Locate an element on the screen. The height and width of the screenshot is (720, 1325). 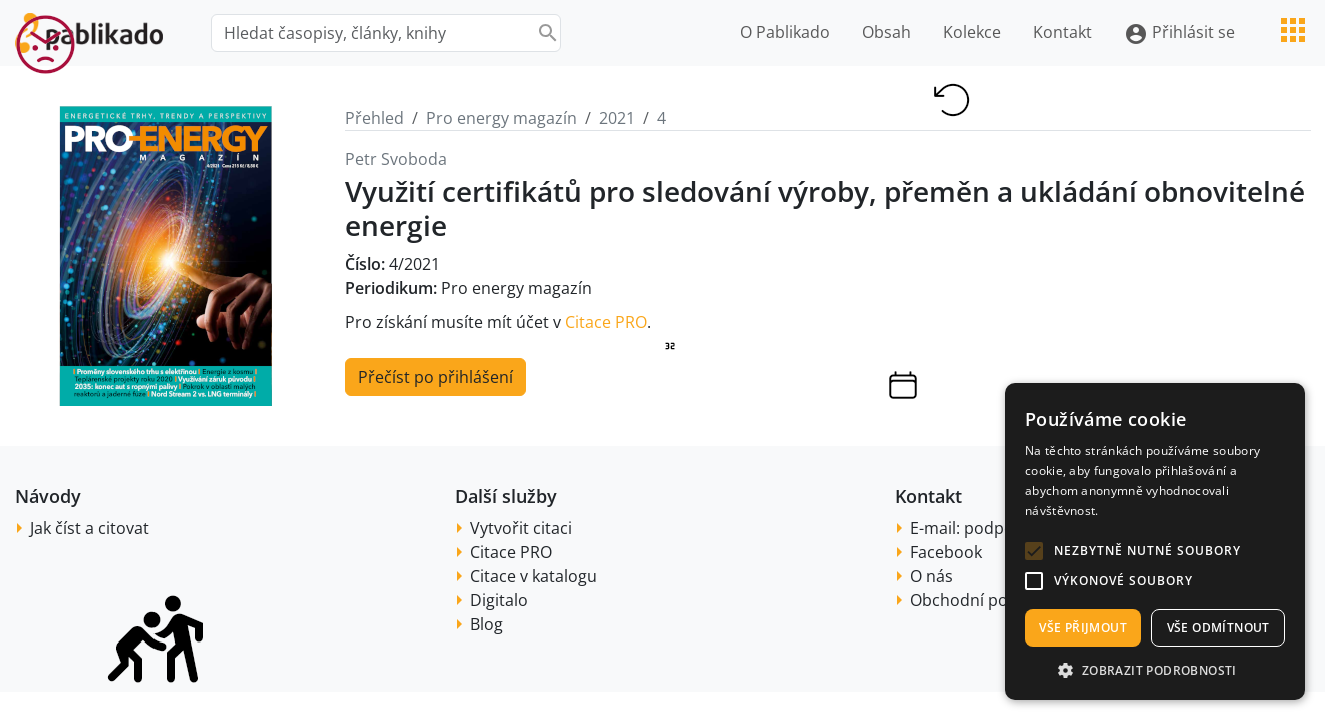
indicate angry reaction or emotion is located at coordinates (45, 44).